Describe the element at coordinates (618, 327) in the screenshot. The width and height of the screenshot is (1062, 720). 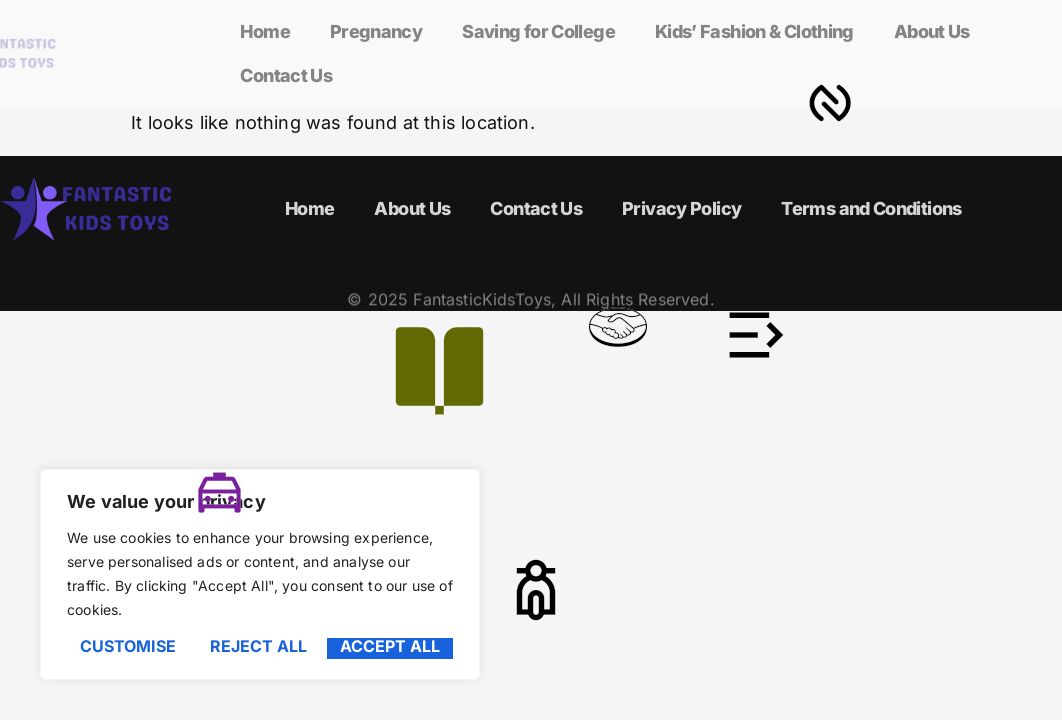
I see `pay with mercado pago` at that location.